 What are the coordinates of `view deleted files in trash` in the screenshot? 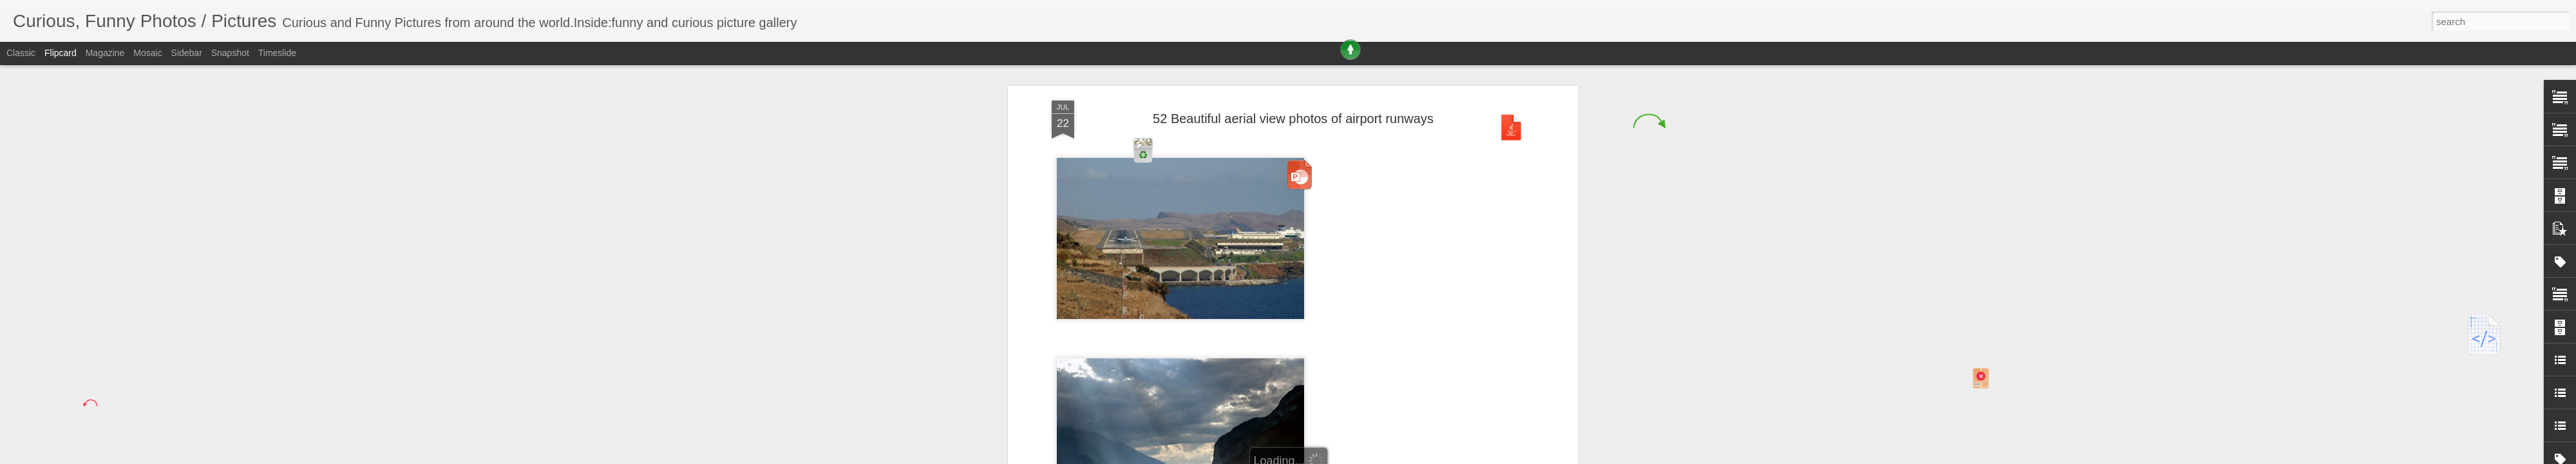 It's located at (1143, 150).